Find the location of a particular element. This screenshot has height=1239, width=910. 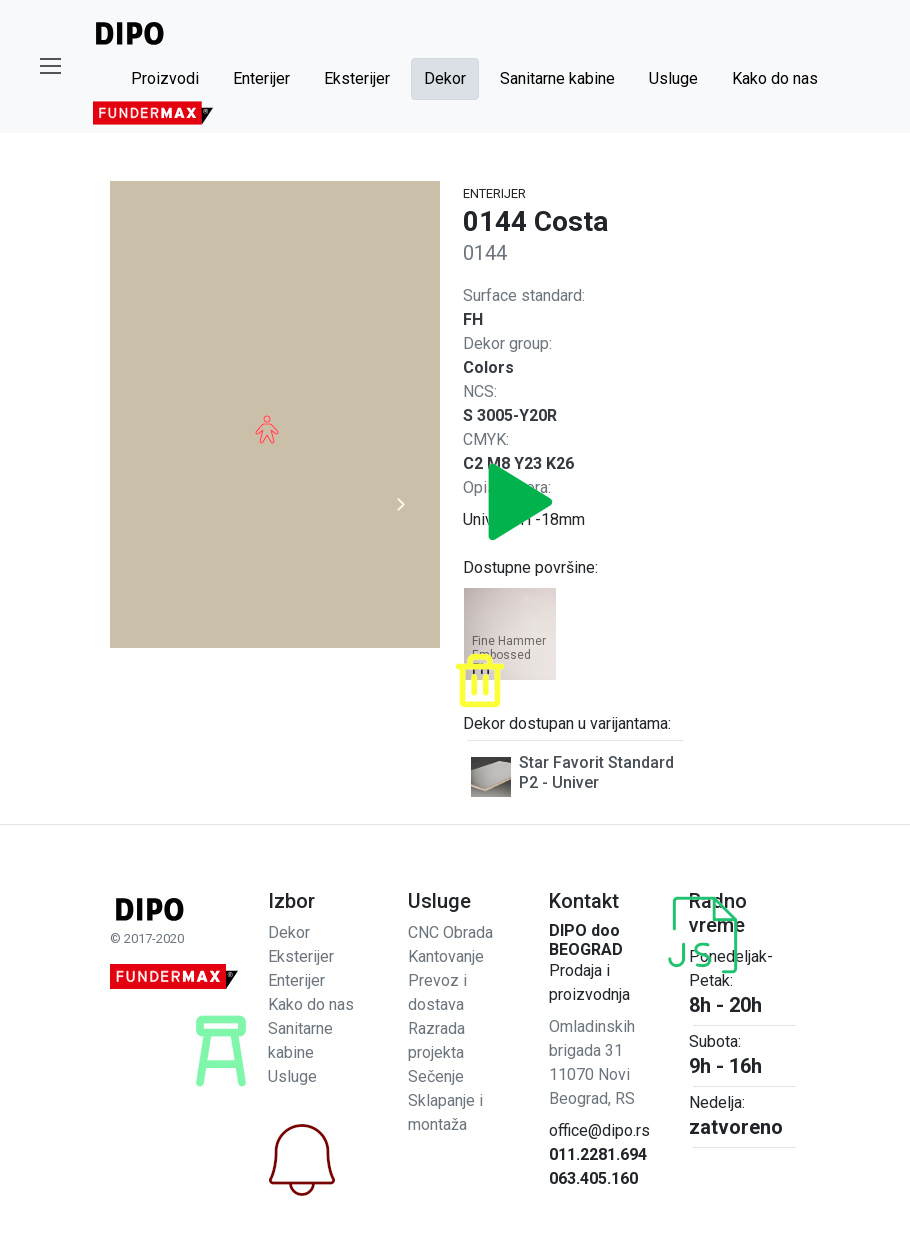

navigate to the next item or screen is located at coordinates (400, 504).